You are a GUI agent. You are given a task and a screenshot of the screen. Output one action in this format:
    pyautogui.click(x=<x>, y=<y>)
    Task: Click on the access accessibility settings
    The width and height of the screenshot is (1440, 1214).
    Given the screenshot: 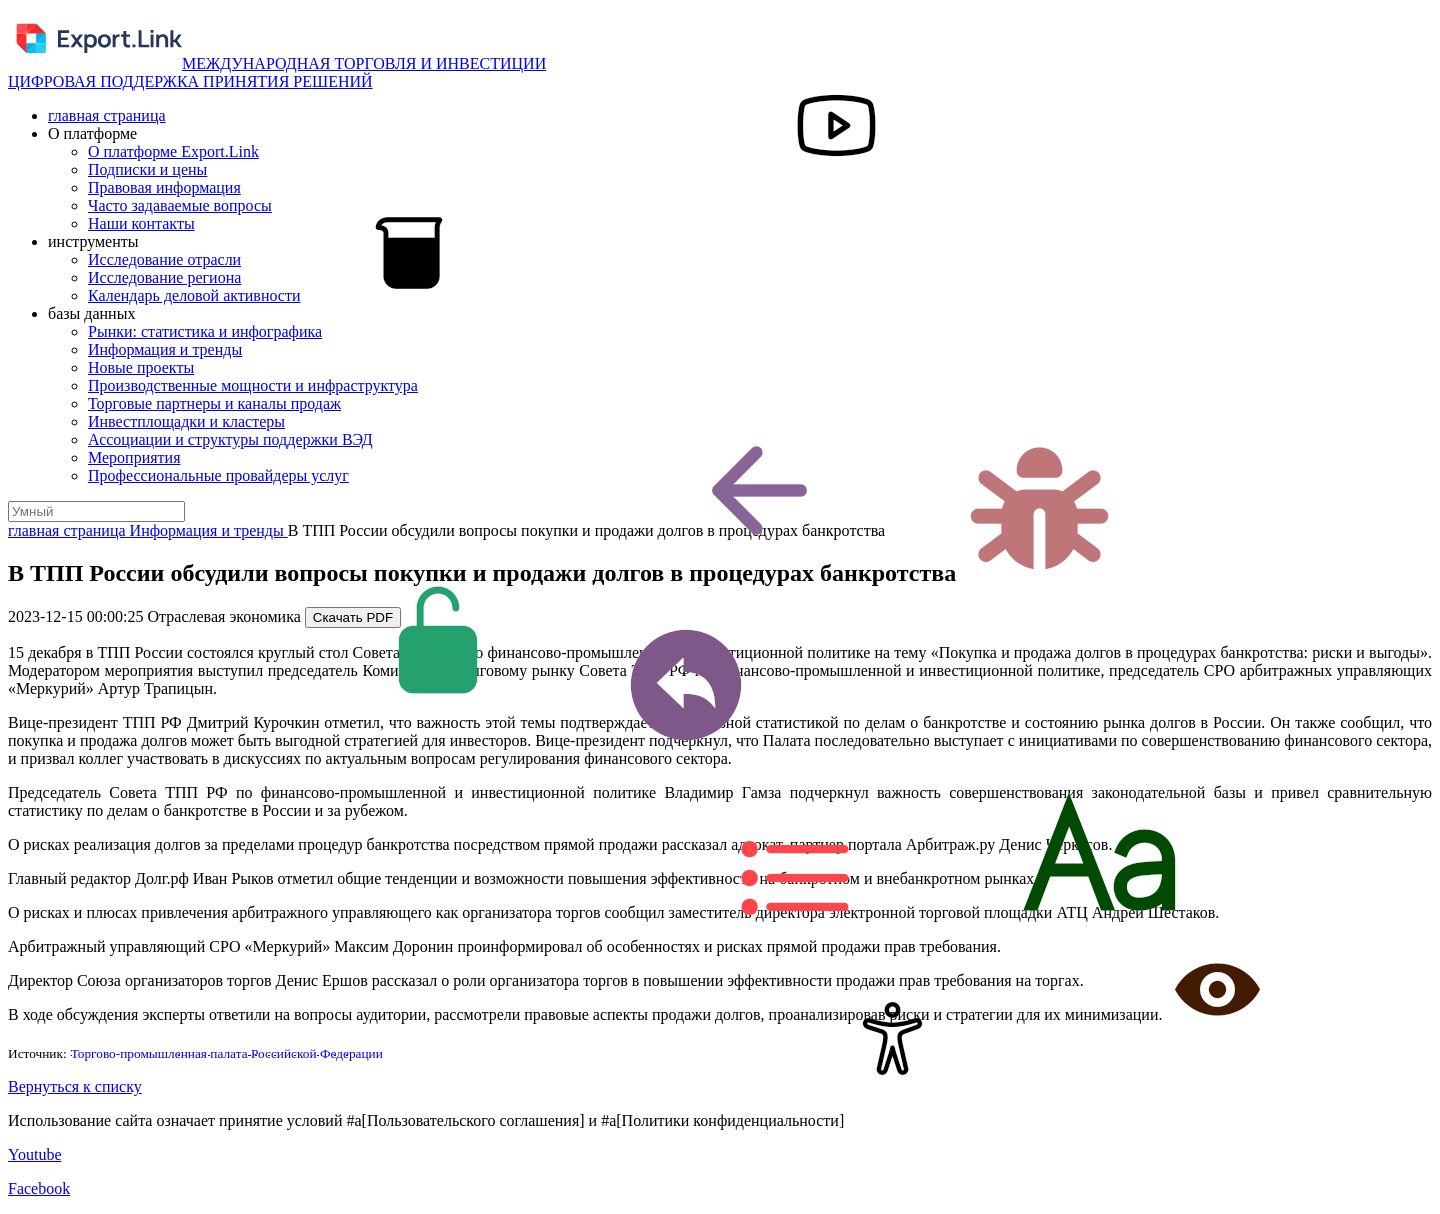 What is the action you would take?
    pyautogui.click(x=892, y=1038)
    